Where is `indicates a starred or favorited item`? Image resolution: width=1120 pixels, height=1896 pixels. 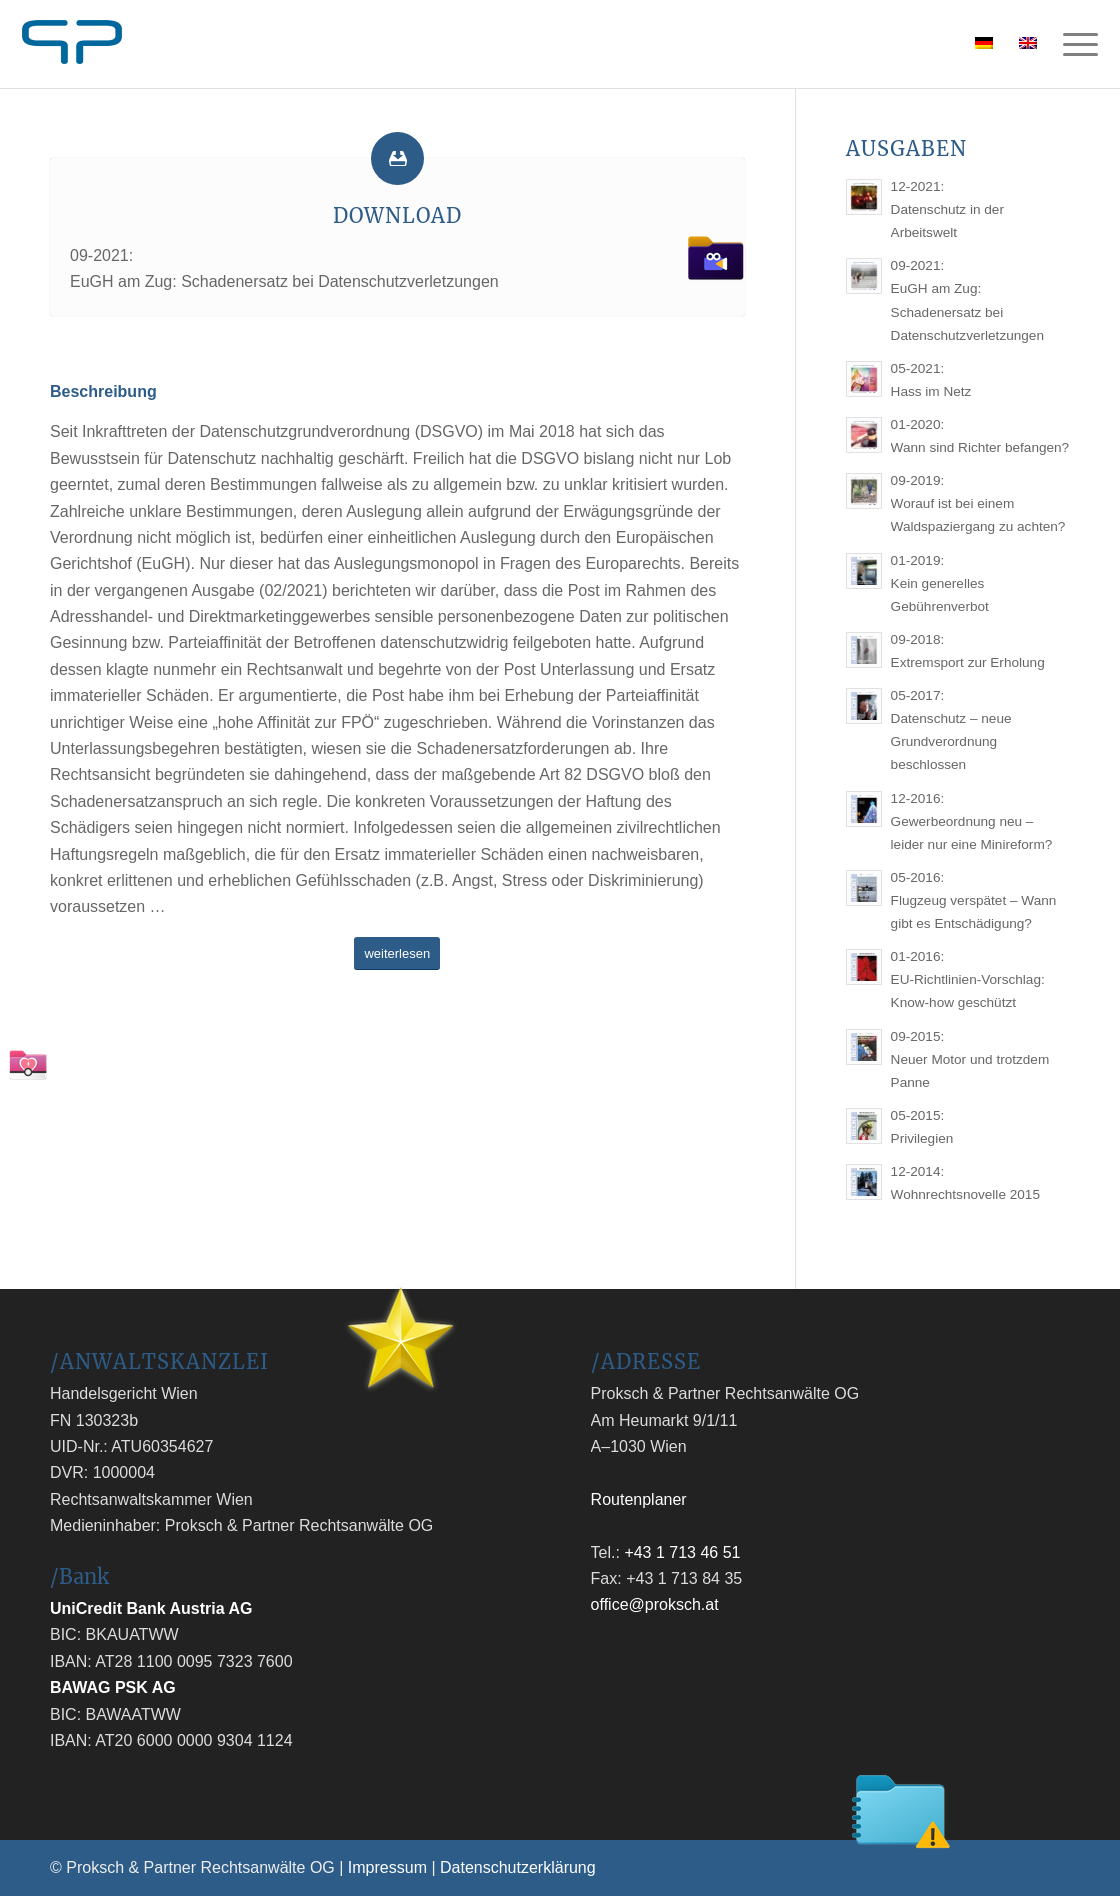
indicates a starred or favorited item is located at coordinates (400, 1342).